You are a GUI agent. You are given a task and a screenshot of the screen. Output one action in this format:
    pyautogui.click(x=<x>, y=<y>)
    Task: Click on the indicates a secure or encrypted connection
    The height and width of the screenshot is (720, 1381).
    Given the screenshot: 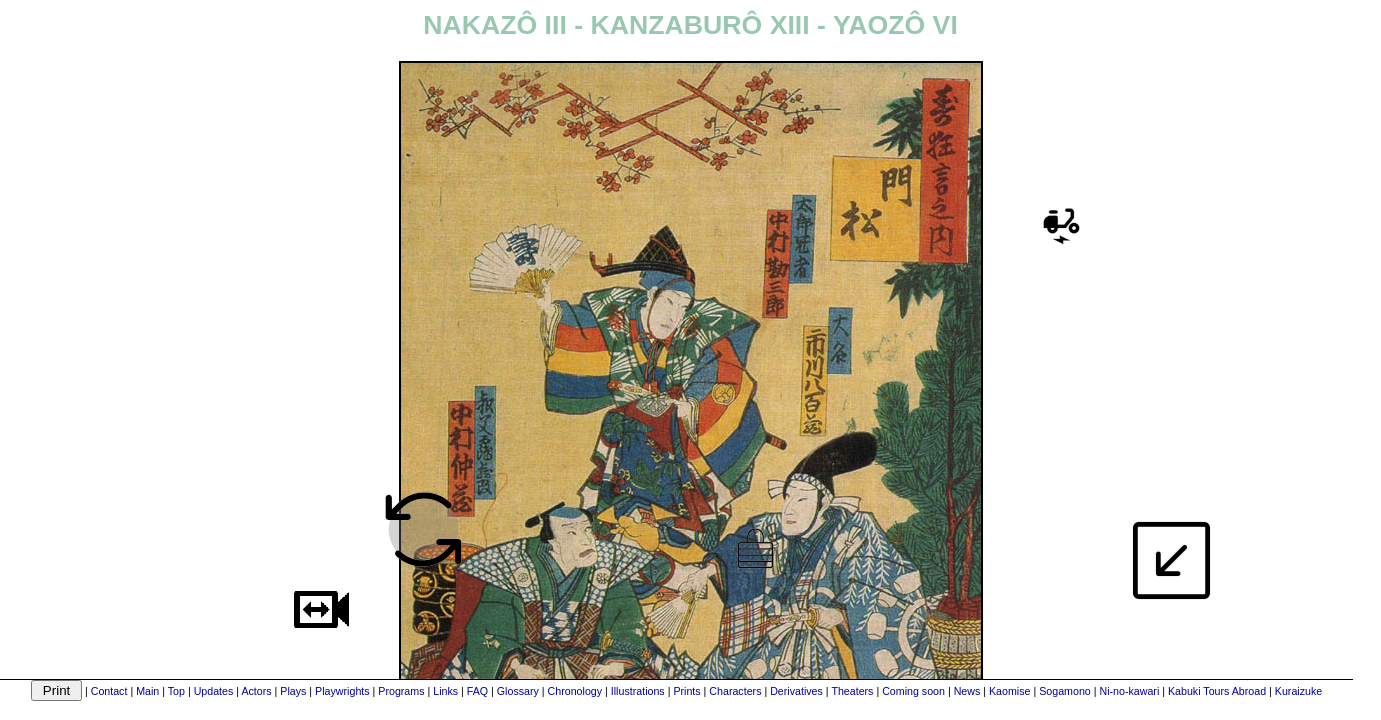 What is the action you would take?
    pyautogui.click(x=755, y=550)
    